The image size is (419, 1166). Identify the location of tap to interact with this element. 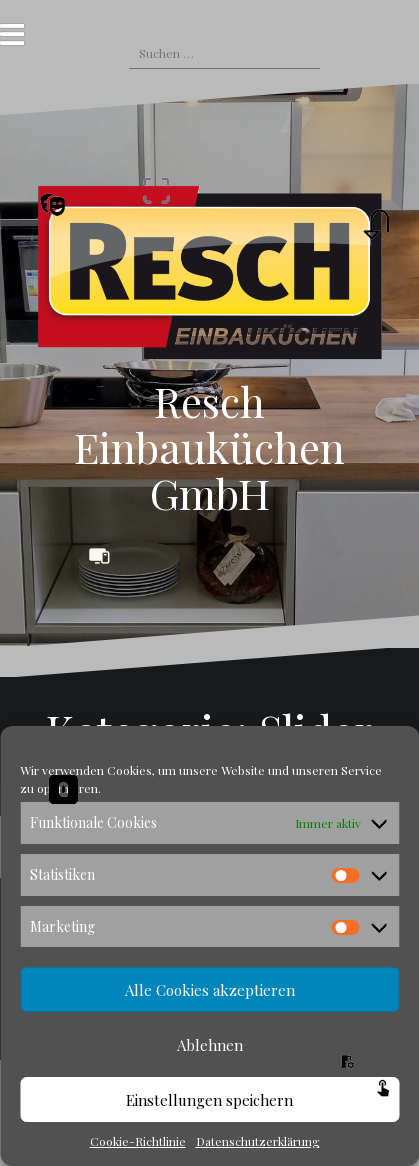
(383, 1088).